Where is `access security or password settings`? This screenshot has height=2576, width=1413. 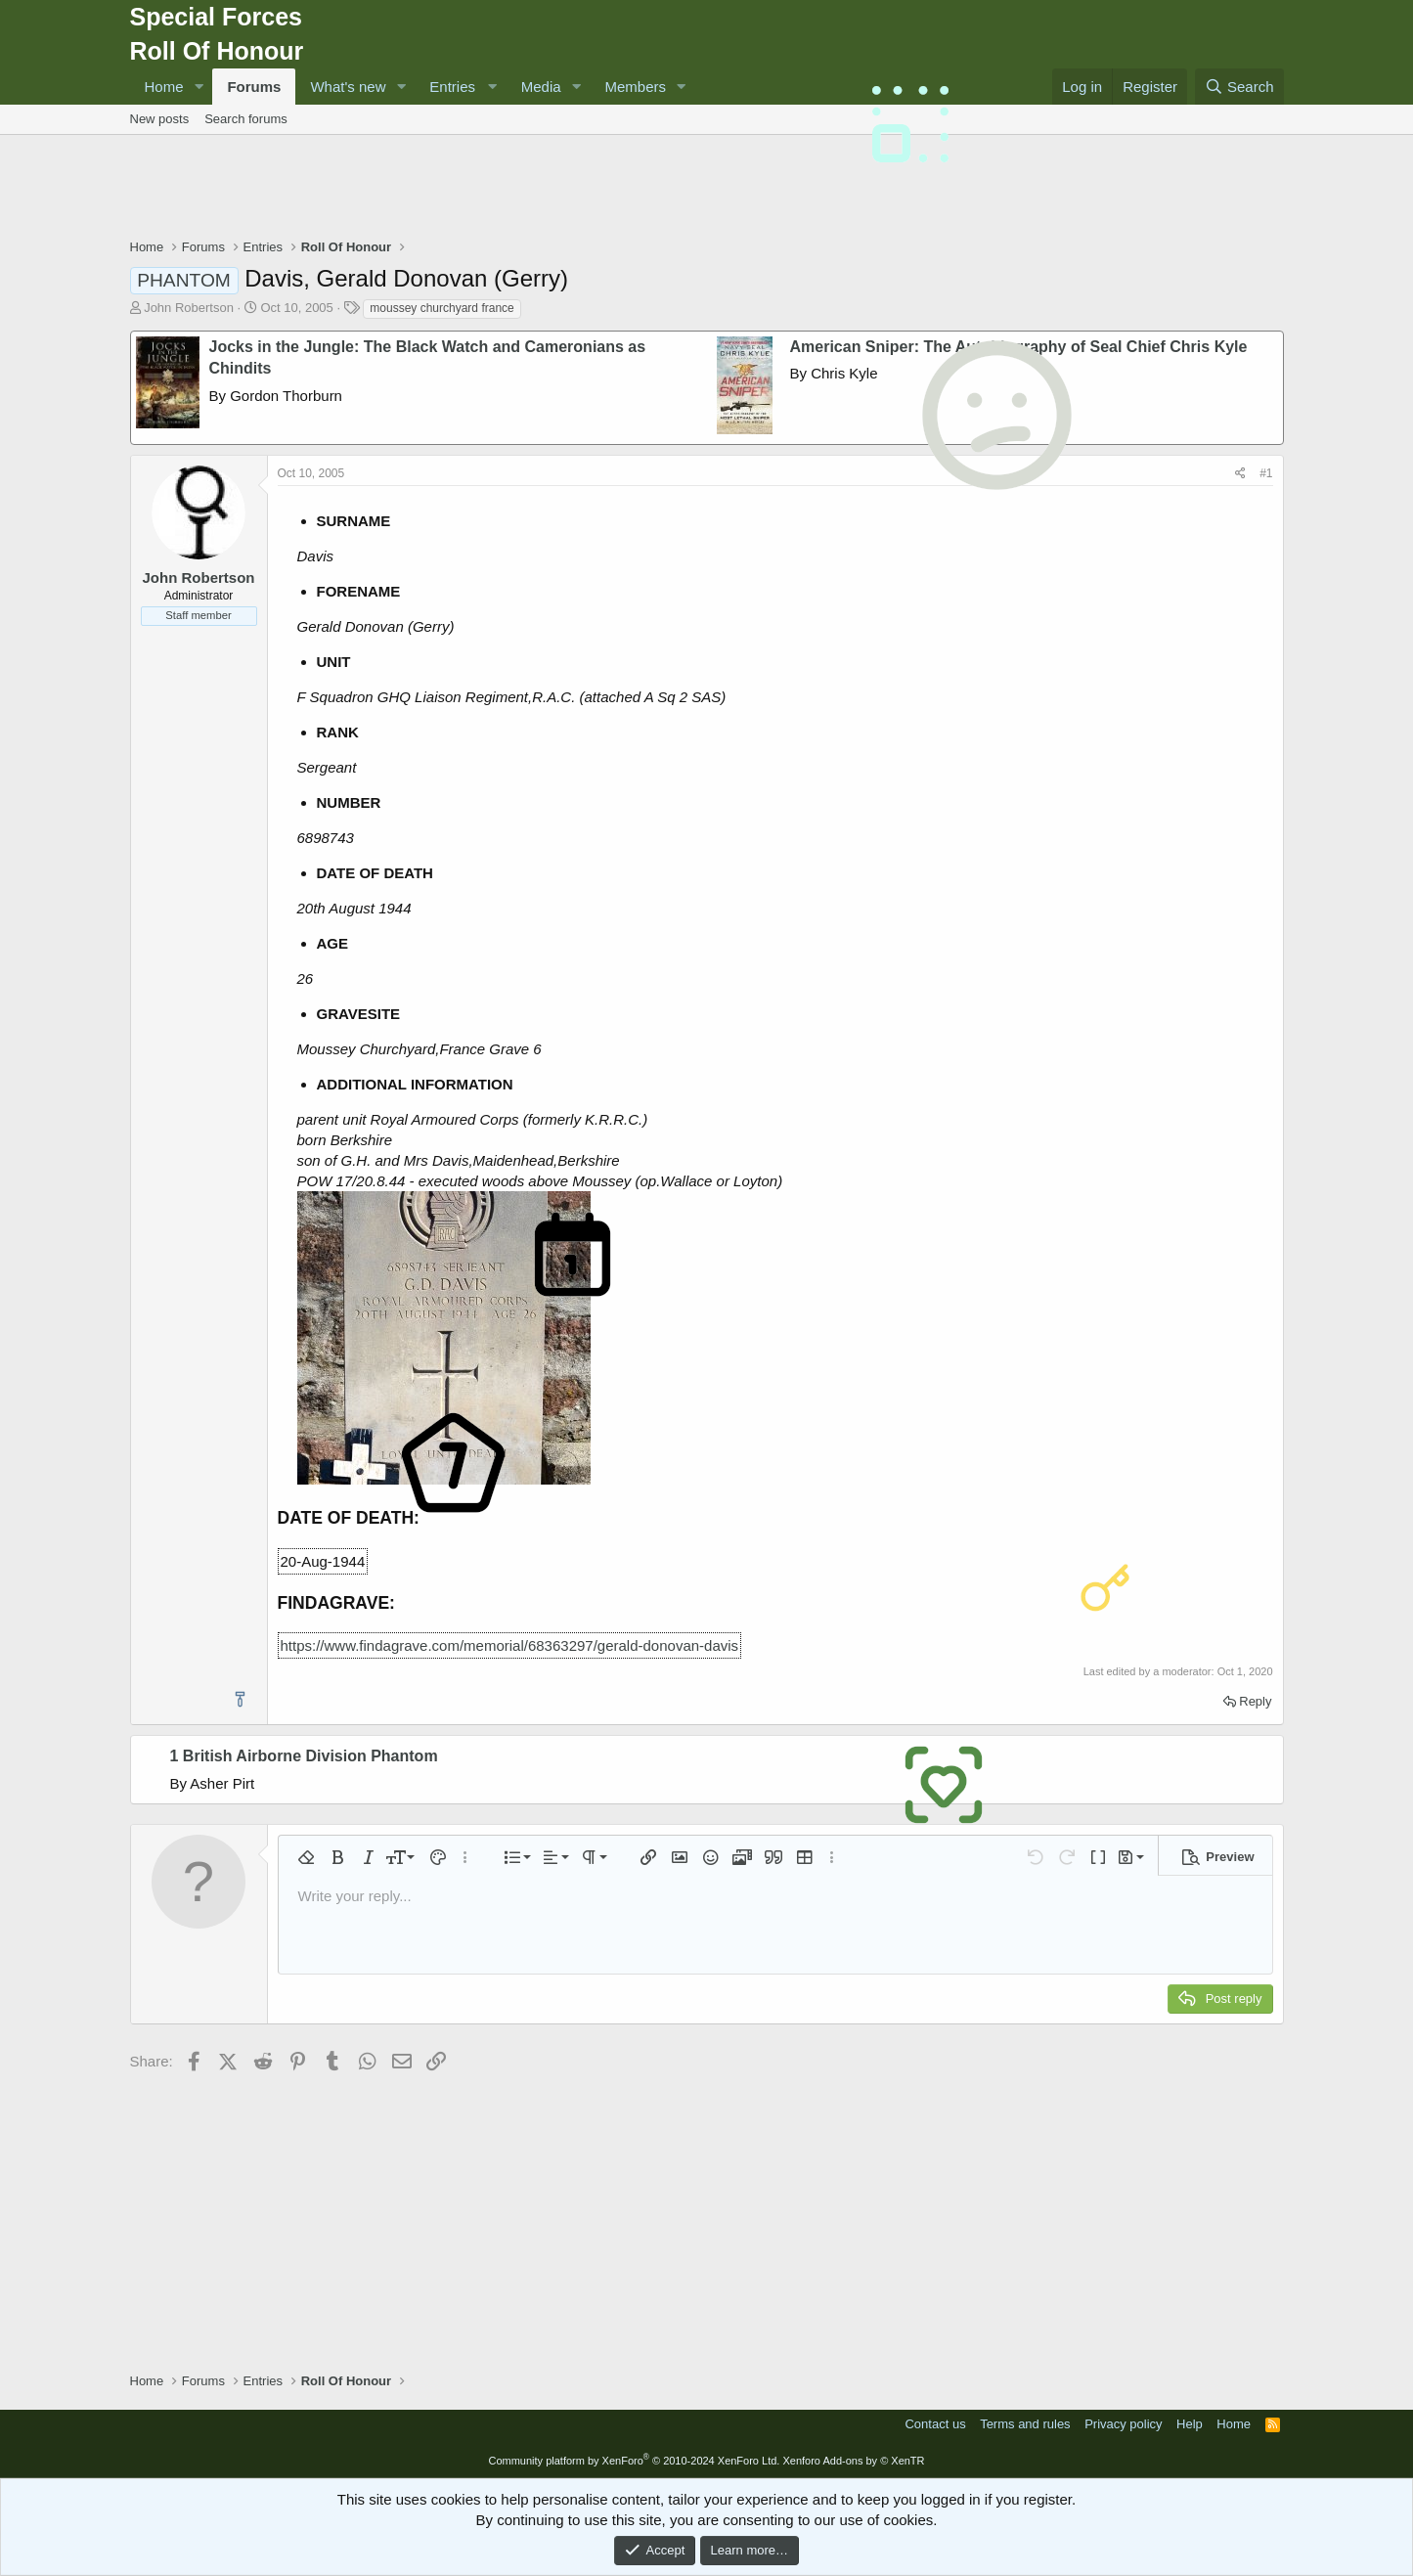 access security or password settings is located at coordinates (1105, 1588).